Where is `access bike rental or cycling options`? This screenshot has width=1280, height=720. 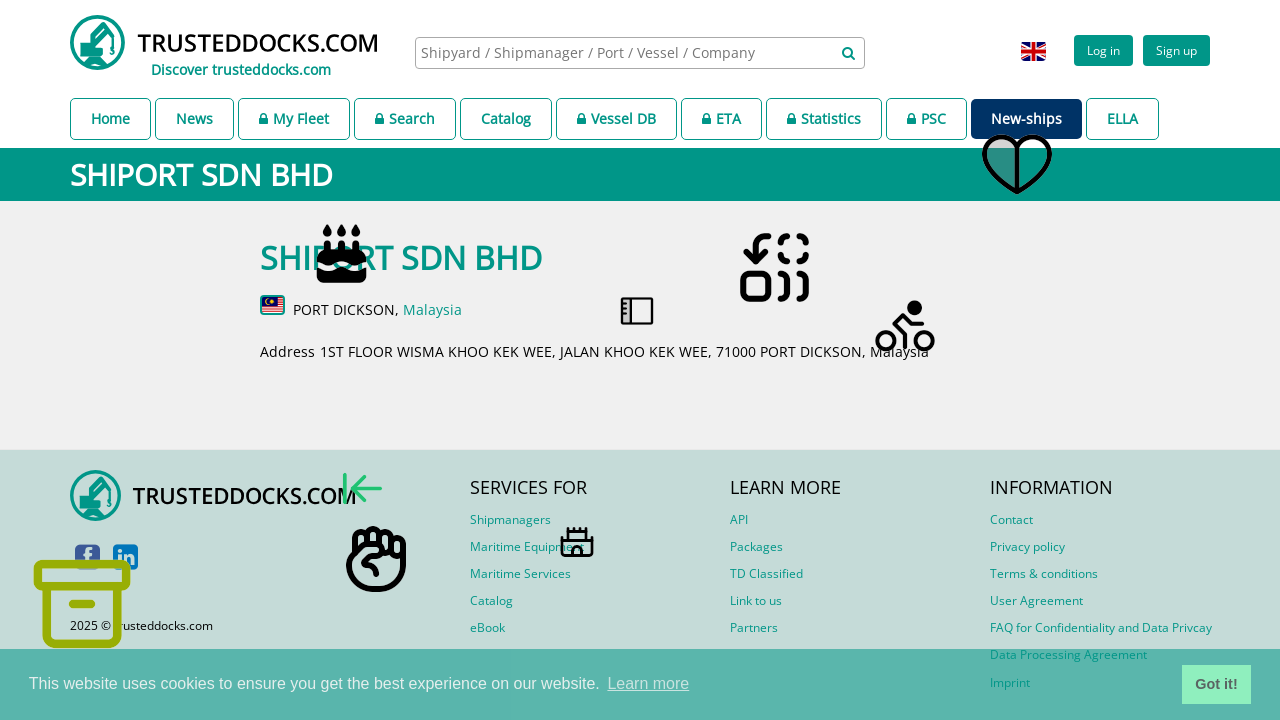 access bike rental or cycling options is located at coordinates (905, 328).